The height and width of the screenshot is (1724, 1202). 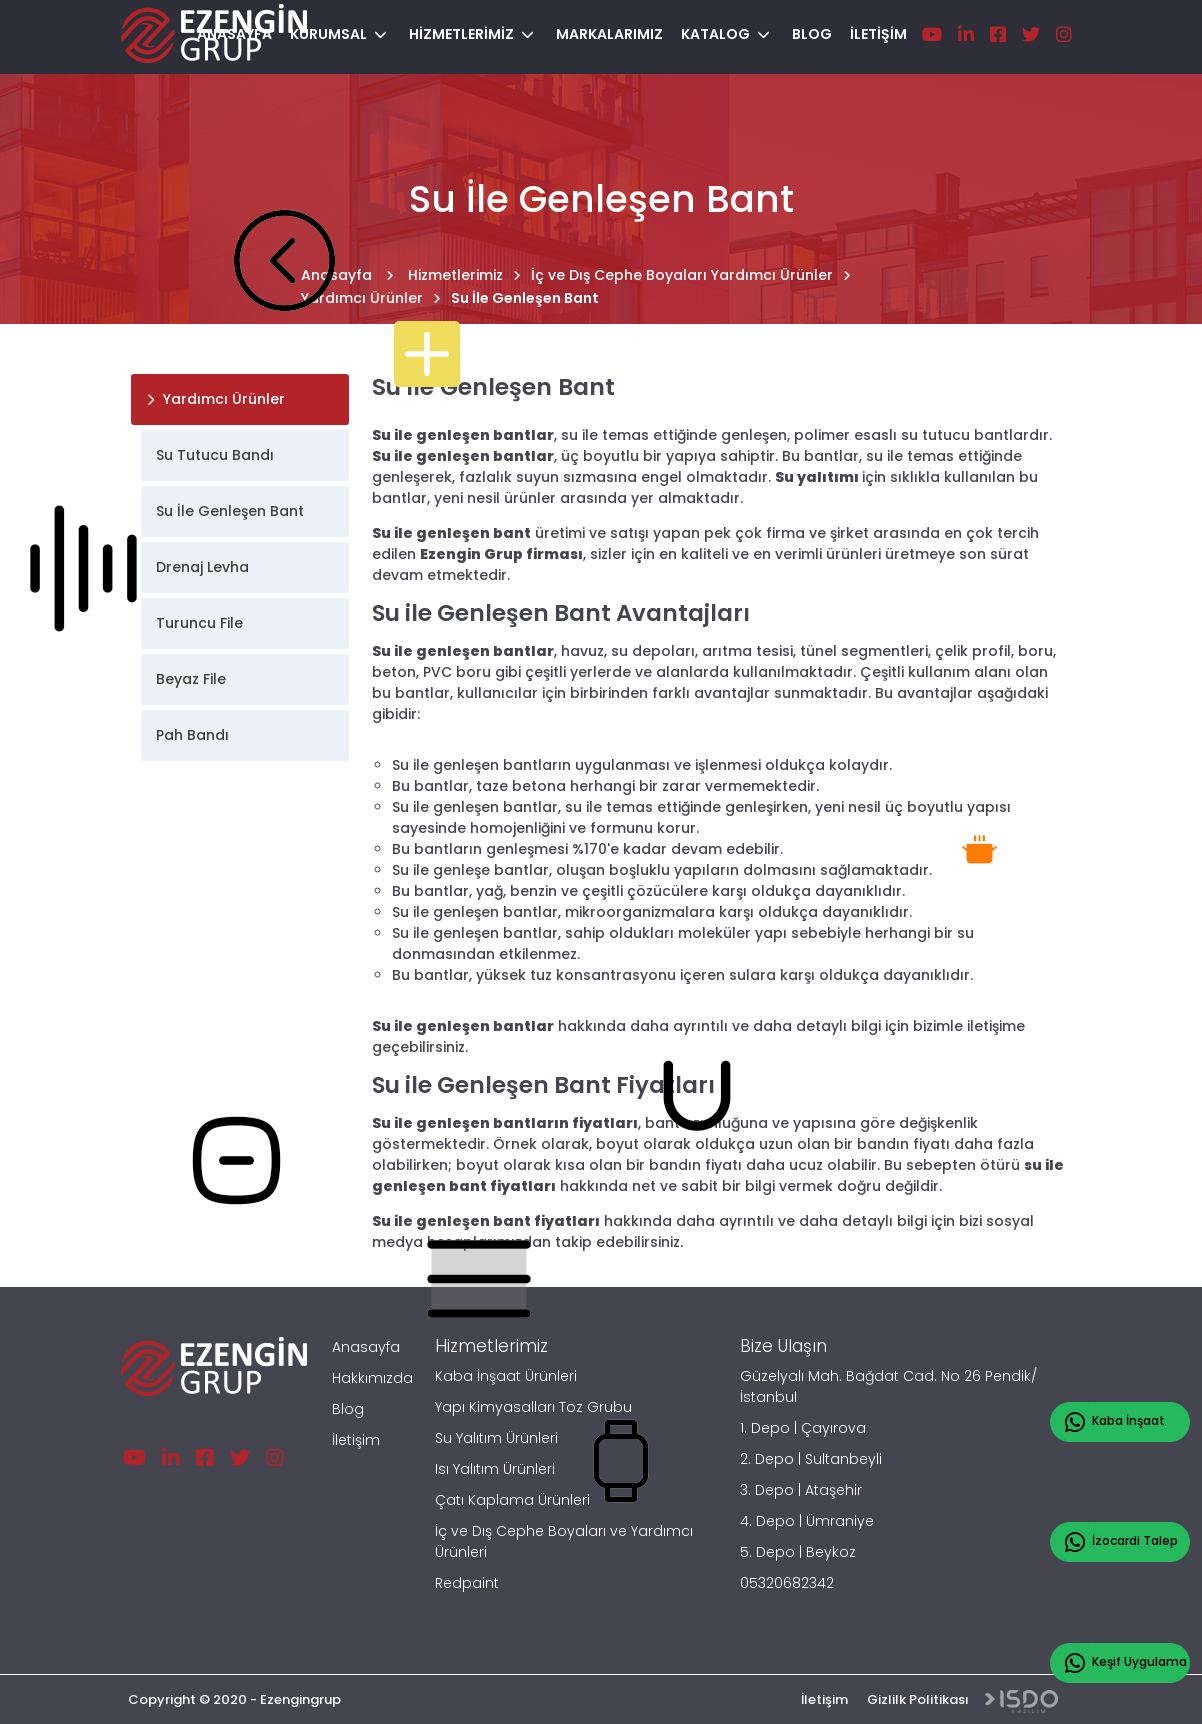 What do you see at coordinates (427, 354) in the screenshot?
I see `add a new item` at bounding box center [427, 354].